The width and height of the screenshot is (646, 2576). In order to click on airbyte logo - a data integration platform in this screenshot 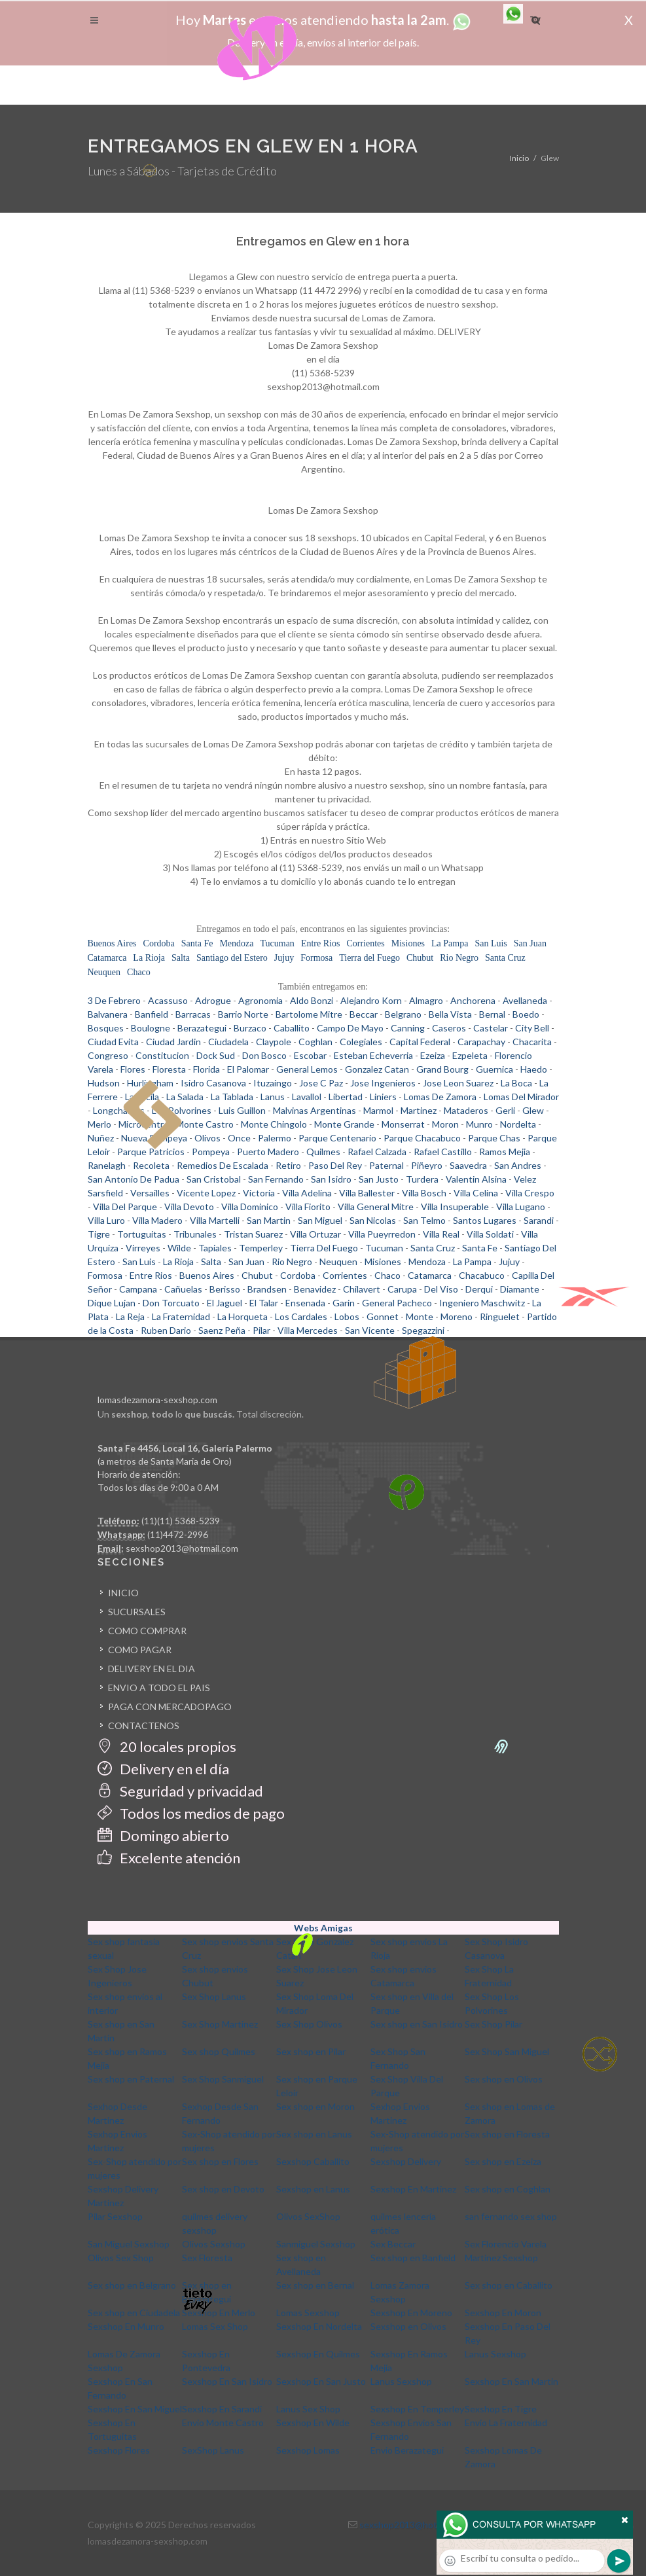, I will do `click(501, 1746)`.